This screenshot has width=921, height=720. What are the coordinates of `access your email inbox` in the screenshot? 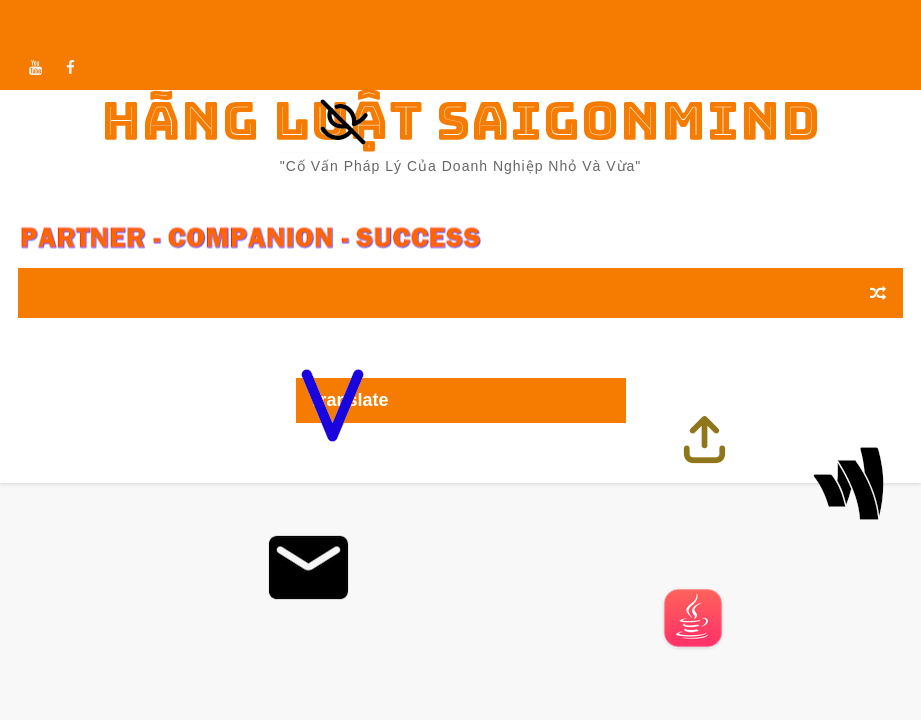 It's located at (308, 567).